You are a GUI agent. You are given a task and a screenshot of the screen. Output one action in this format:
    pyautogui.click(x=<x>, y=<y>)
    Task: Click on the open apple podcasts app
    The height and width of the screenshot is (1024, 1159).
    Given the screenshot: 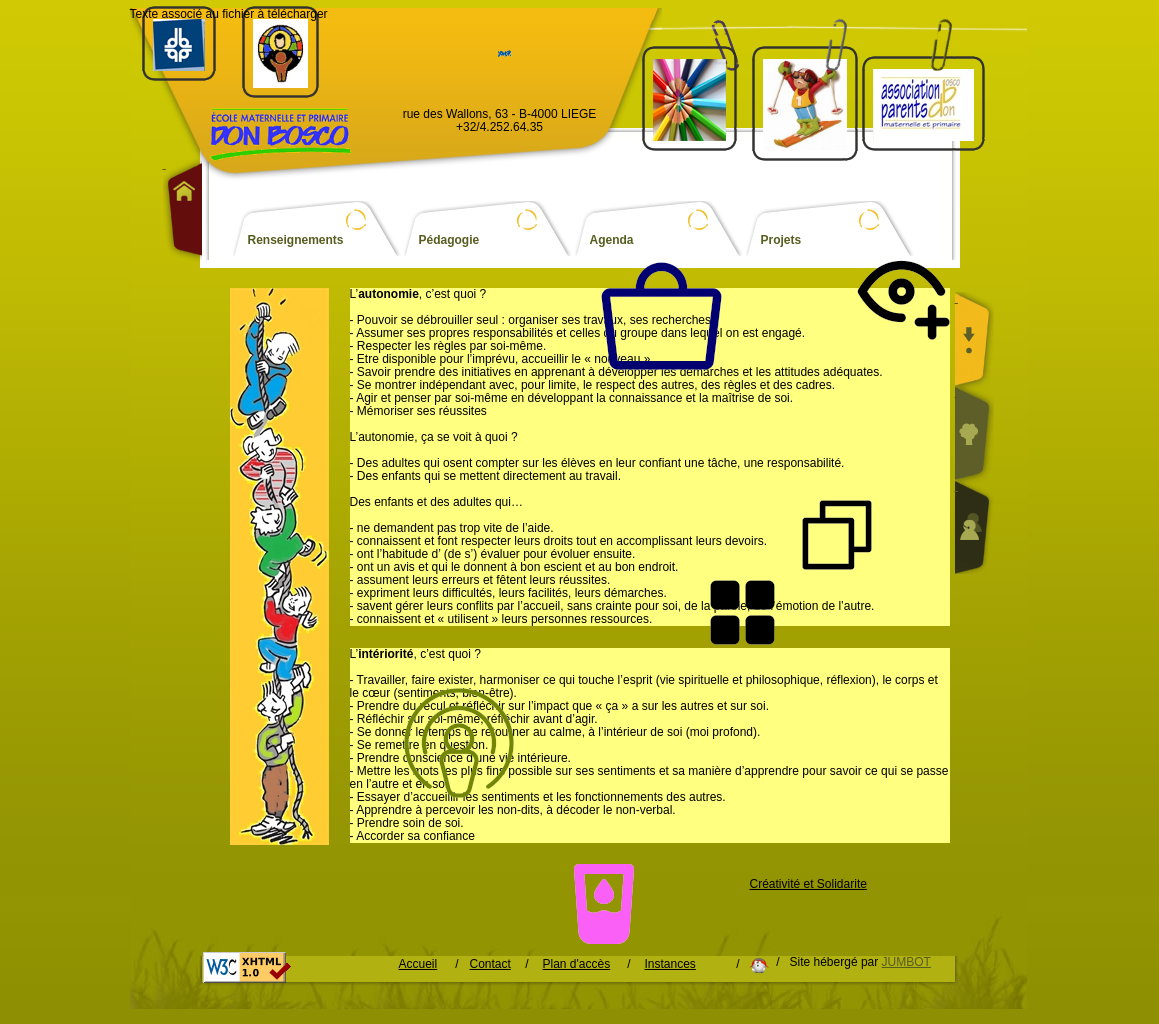 What is the action you would take?
    pyautogui.click(x=459, y=743)
    